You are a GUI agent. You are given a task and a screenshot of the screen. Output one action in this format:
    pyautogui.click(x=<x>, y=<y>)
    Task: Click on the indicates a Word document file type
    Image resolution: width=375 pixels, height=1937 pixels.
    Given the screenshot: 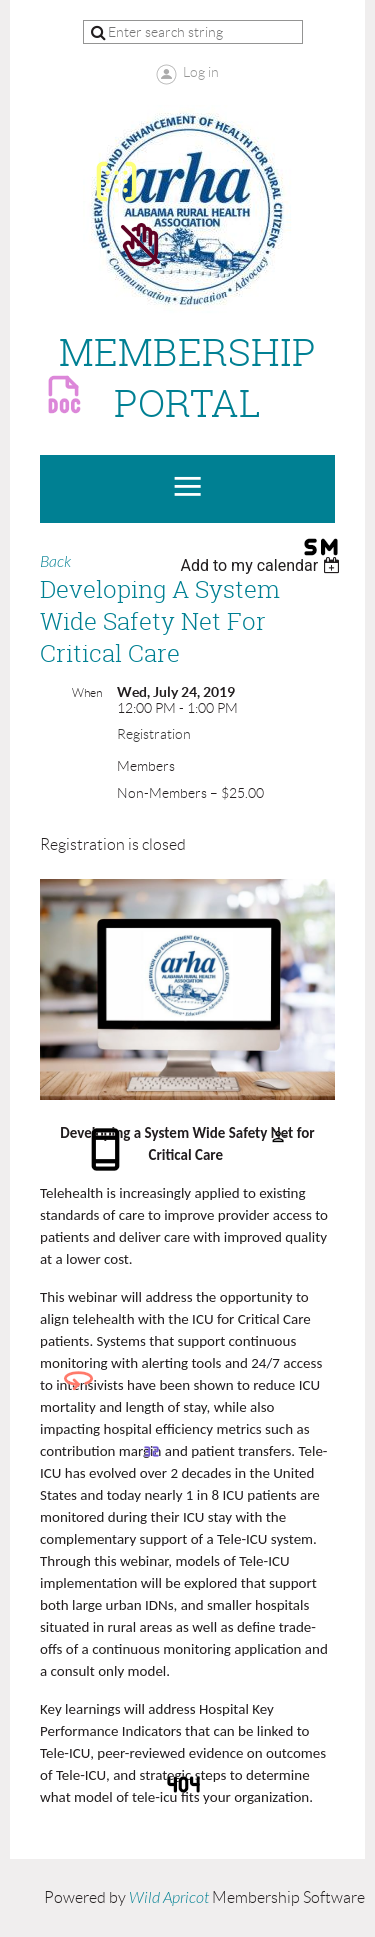 What is the action you would take?
    pyautogui.click(x=63, y=394)
    